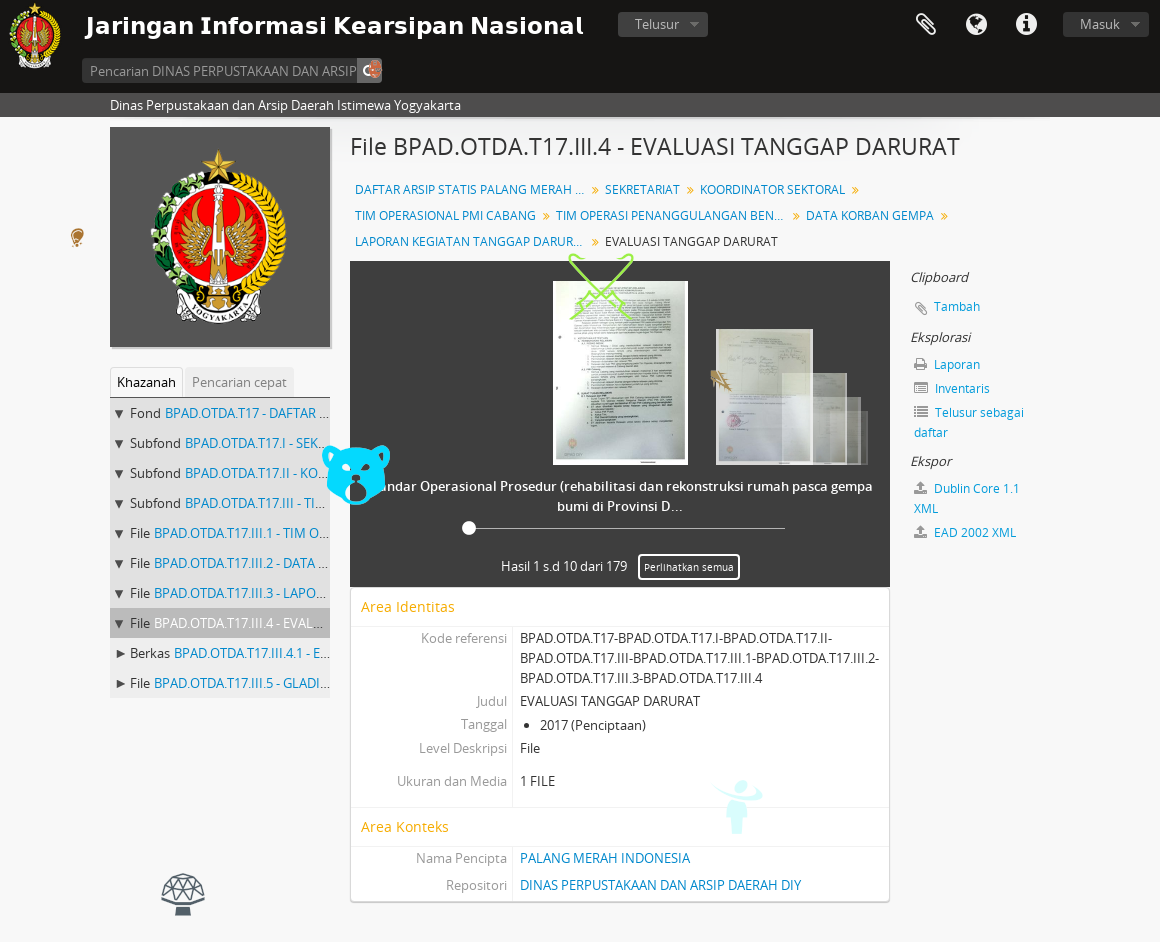  I want to click on build or place a habitat dome structure, so click(183, 894).